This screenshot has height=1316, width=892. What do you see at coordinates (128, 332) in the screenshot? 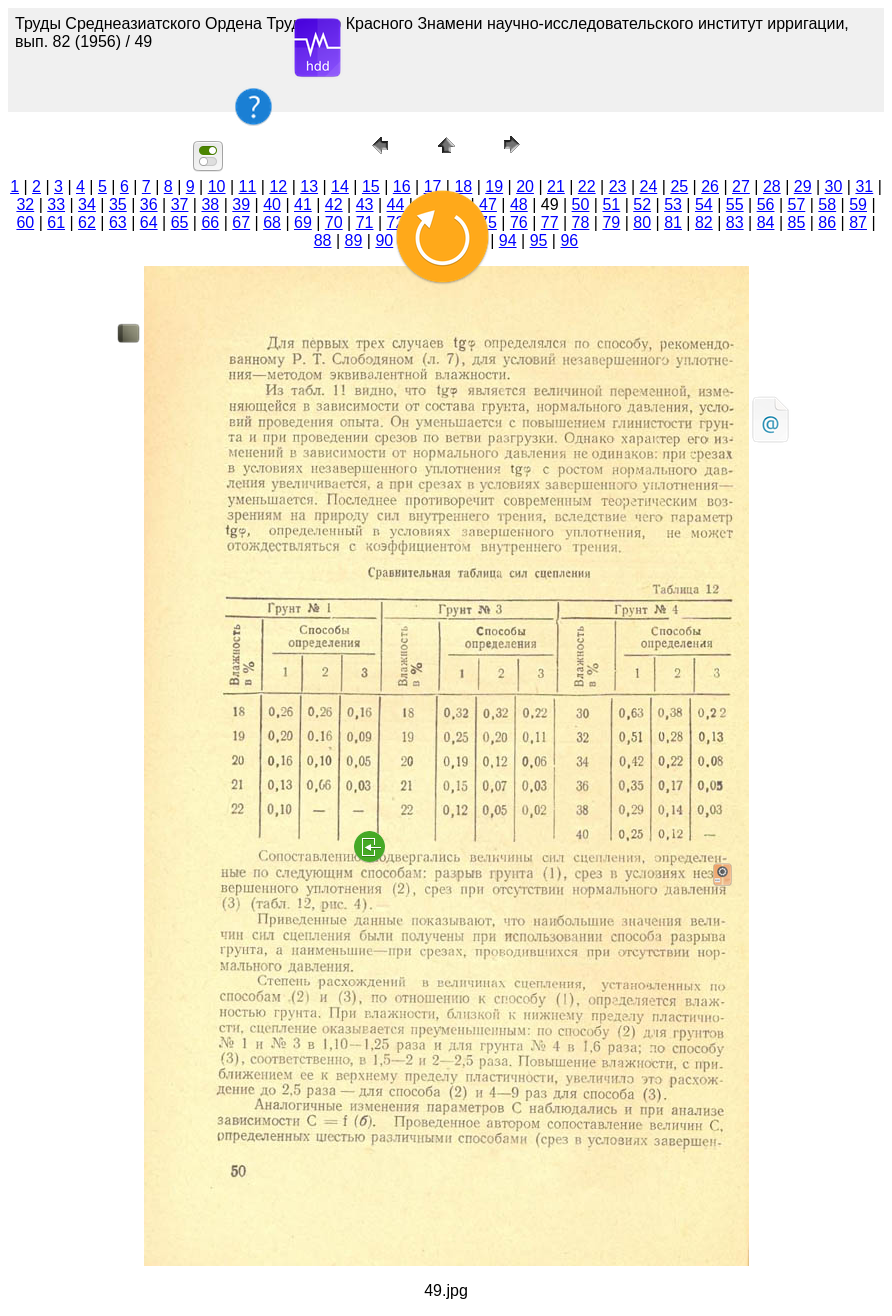
I see `access the desktop folder` at bounding box center [128, 332].